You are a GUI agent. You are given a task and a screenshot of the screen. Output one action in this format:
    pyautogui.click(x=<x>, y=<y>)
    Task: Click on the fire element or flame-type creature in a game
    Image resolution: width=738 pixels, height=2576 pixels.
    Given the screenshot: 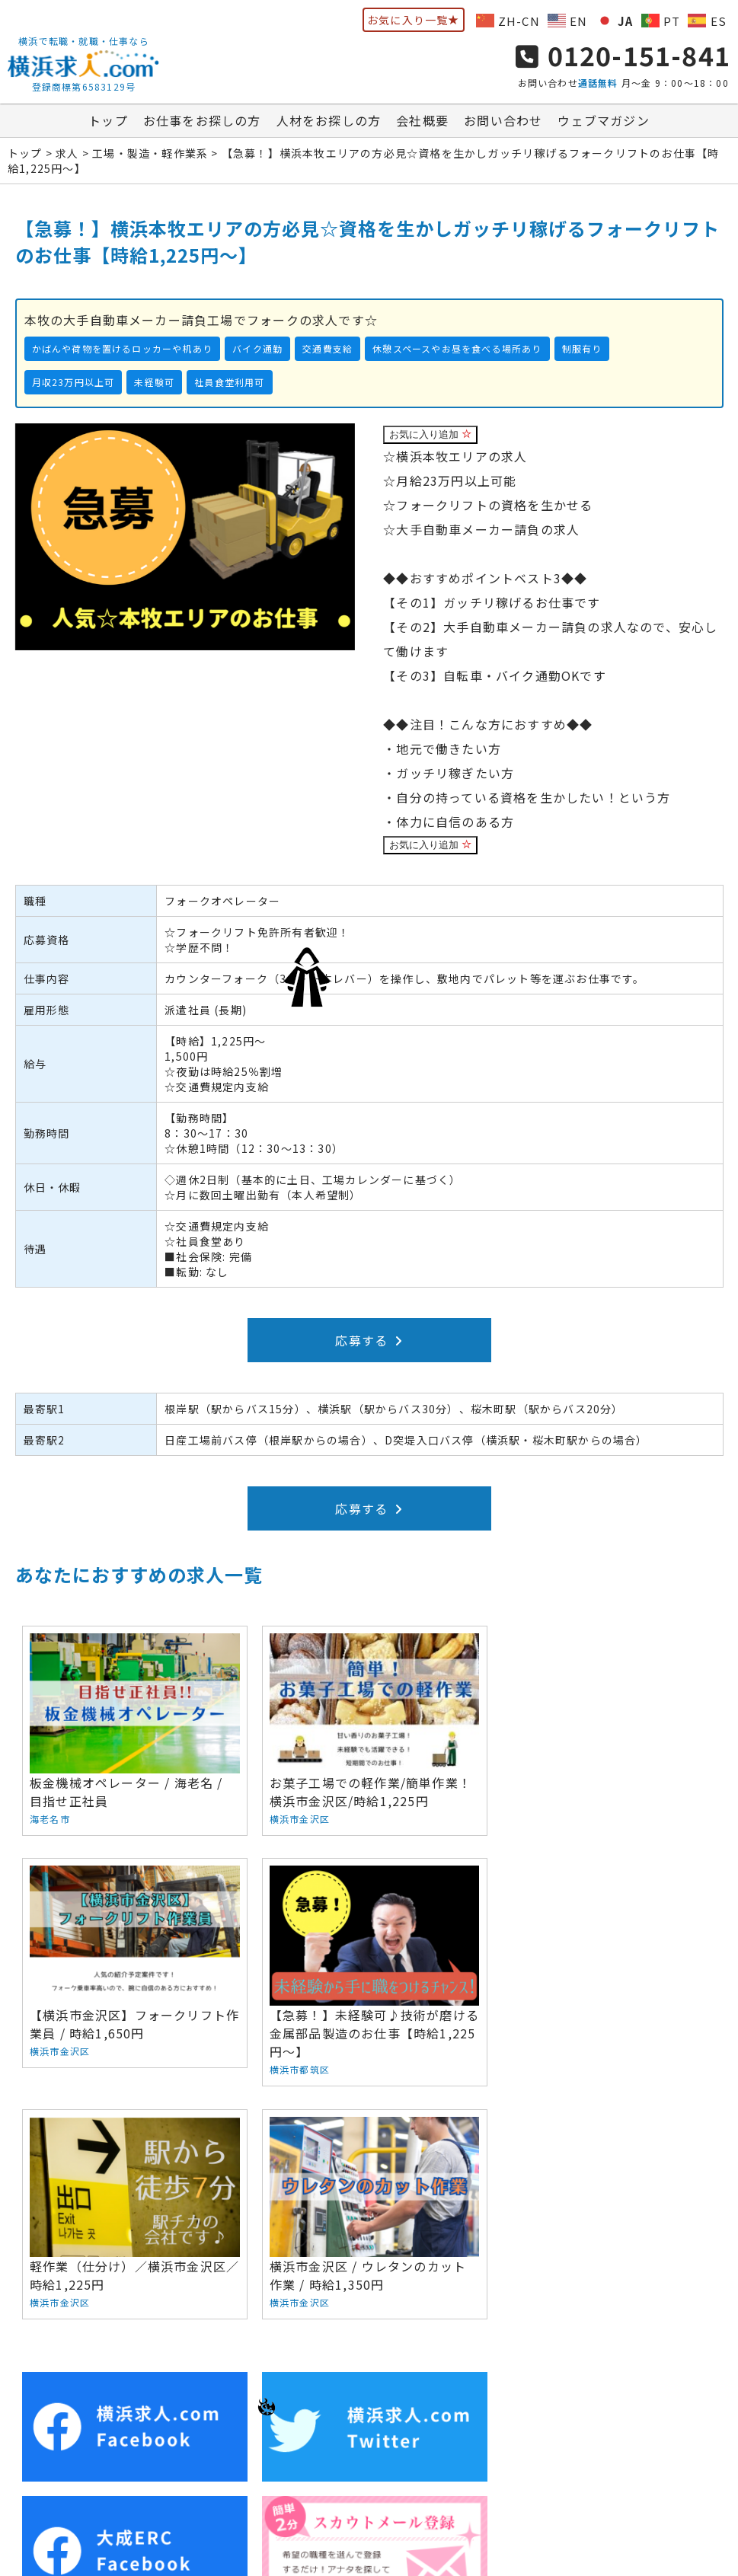 What is the action you would take?
    pyautogui.click(x=266, y=2406)
    